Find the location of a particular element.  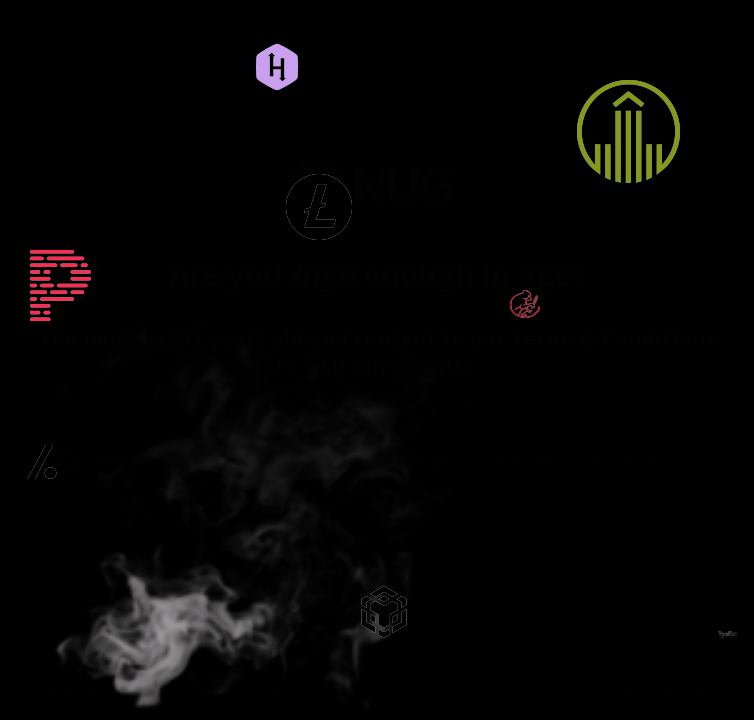

open the EyeEm photography app is located at coordinates (727, 634).